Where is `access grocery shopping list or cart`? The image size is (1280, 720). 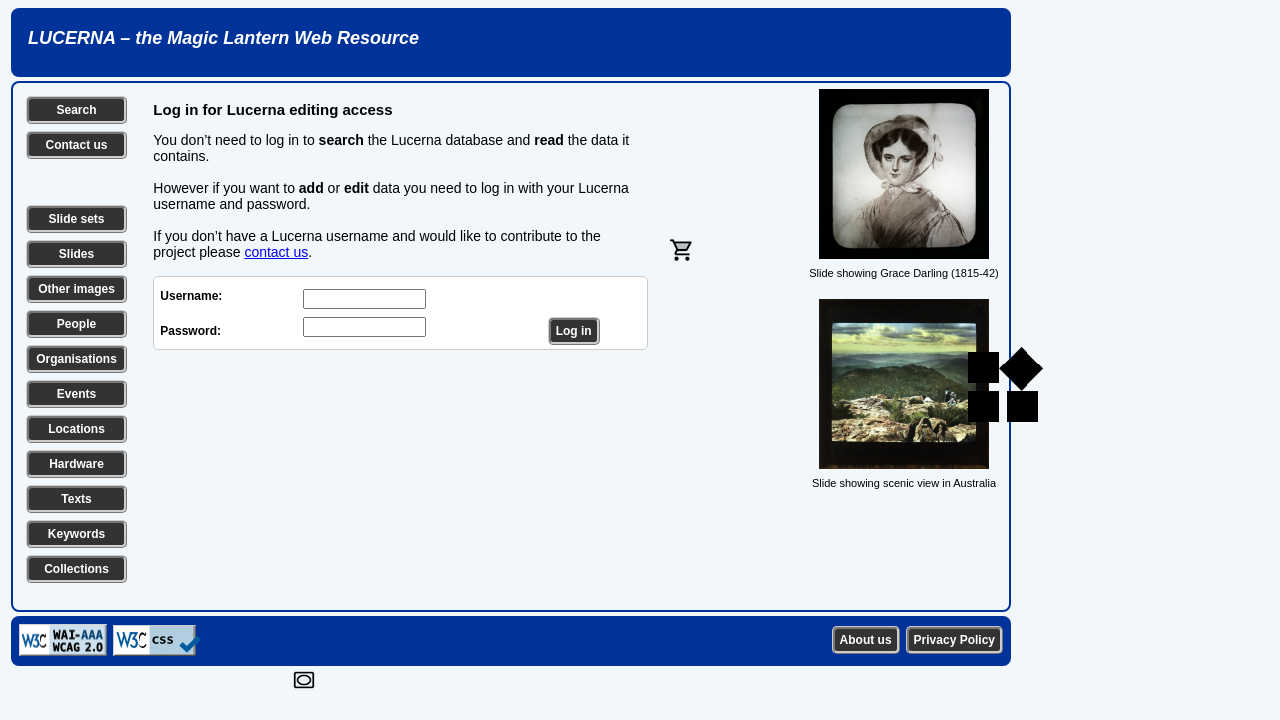 access grocery shopping list or cart is located at coordinates (682, 250).